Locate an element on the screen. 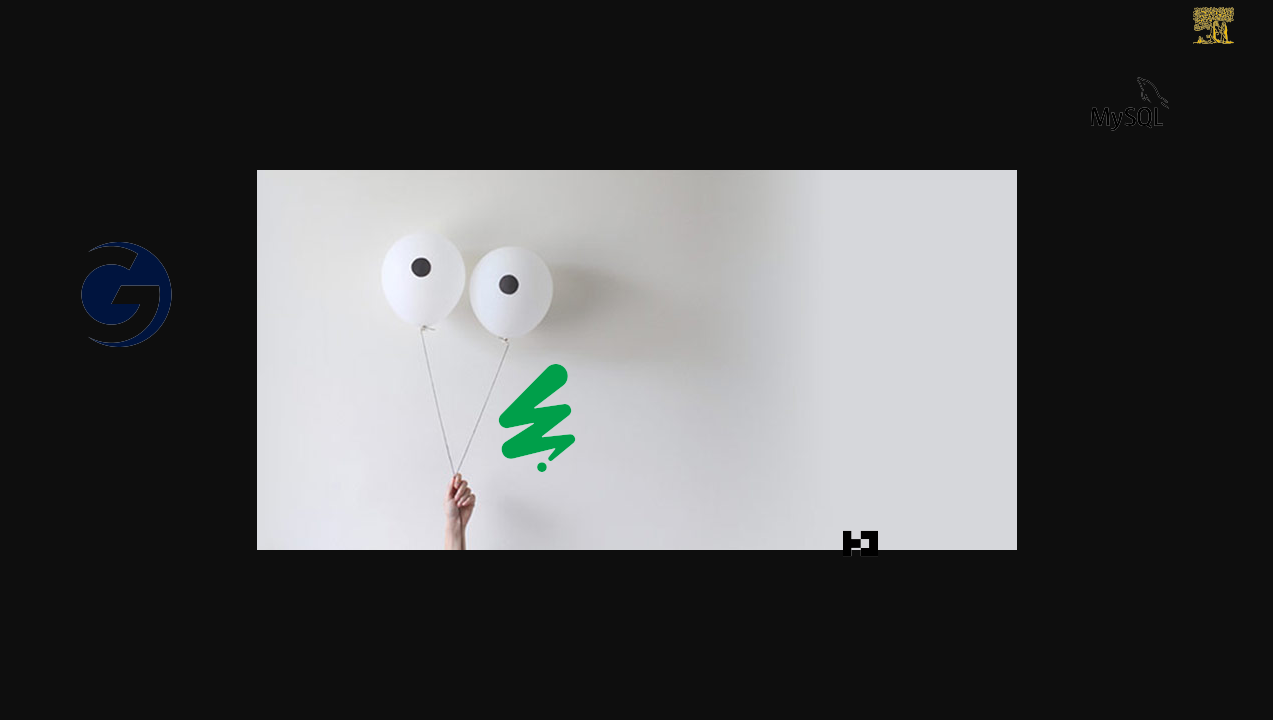 This screenshot has height=720, width=1273. MySQL database service or connection is located at coordinates (1130, 104).